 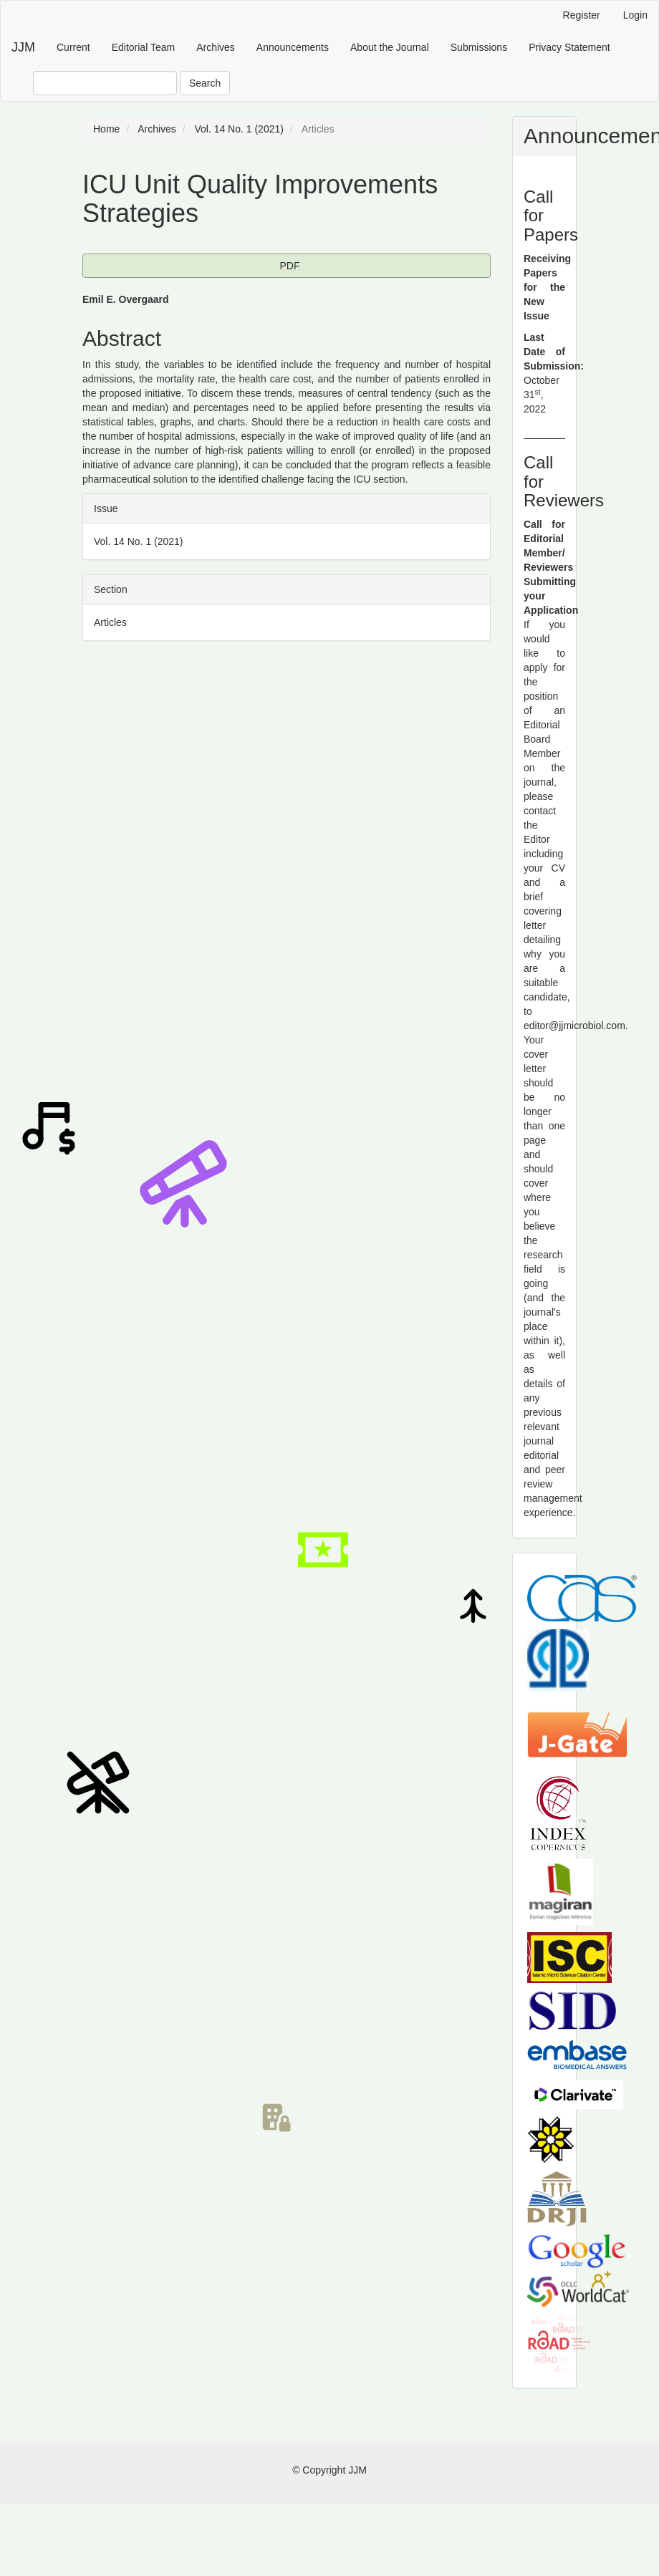 What do you see at coordinates (183, 1183) in the screenshot?
I see `explore or discover new content` at bounding box center [183, 1183].